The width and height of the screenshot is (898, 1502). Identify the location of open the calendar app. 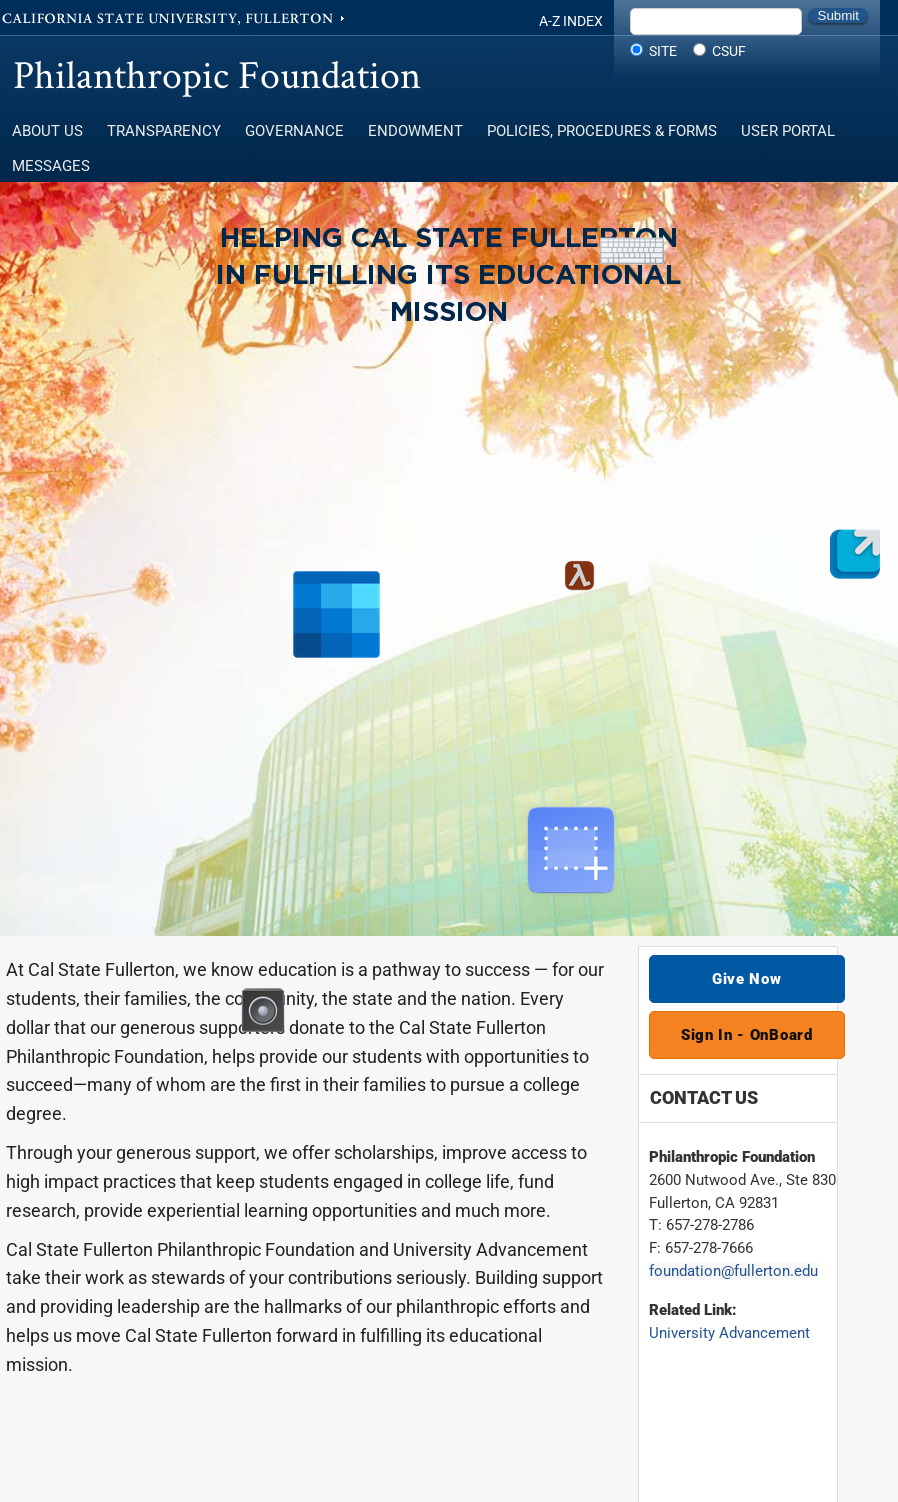
(336, 614).